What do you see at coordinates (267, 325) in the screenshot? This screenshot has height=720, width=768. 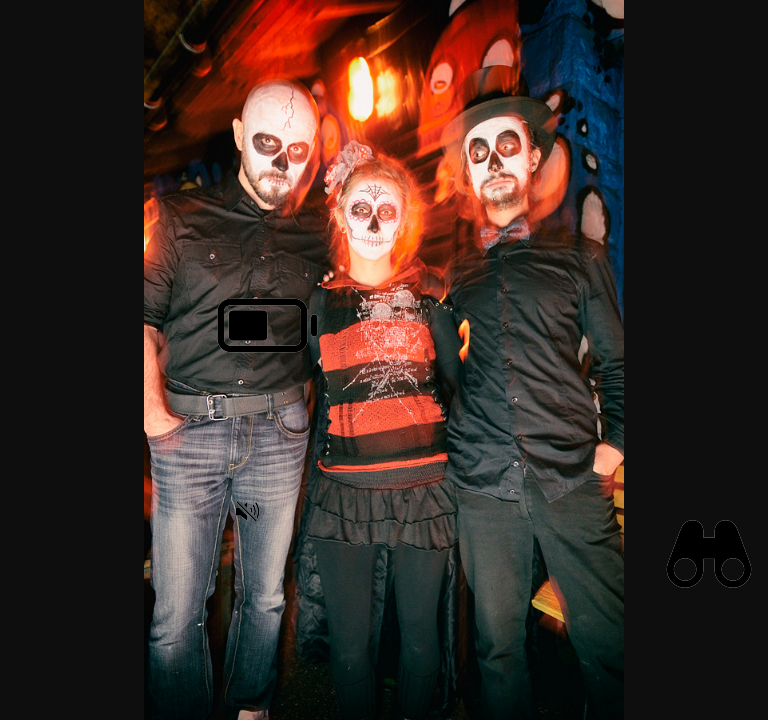 I see `indicates battery at 50% charge level` at bounding box center [267, 325].